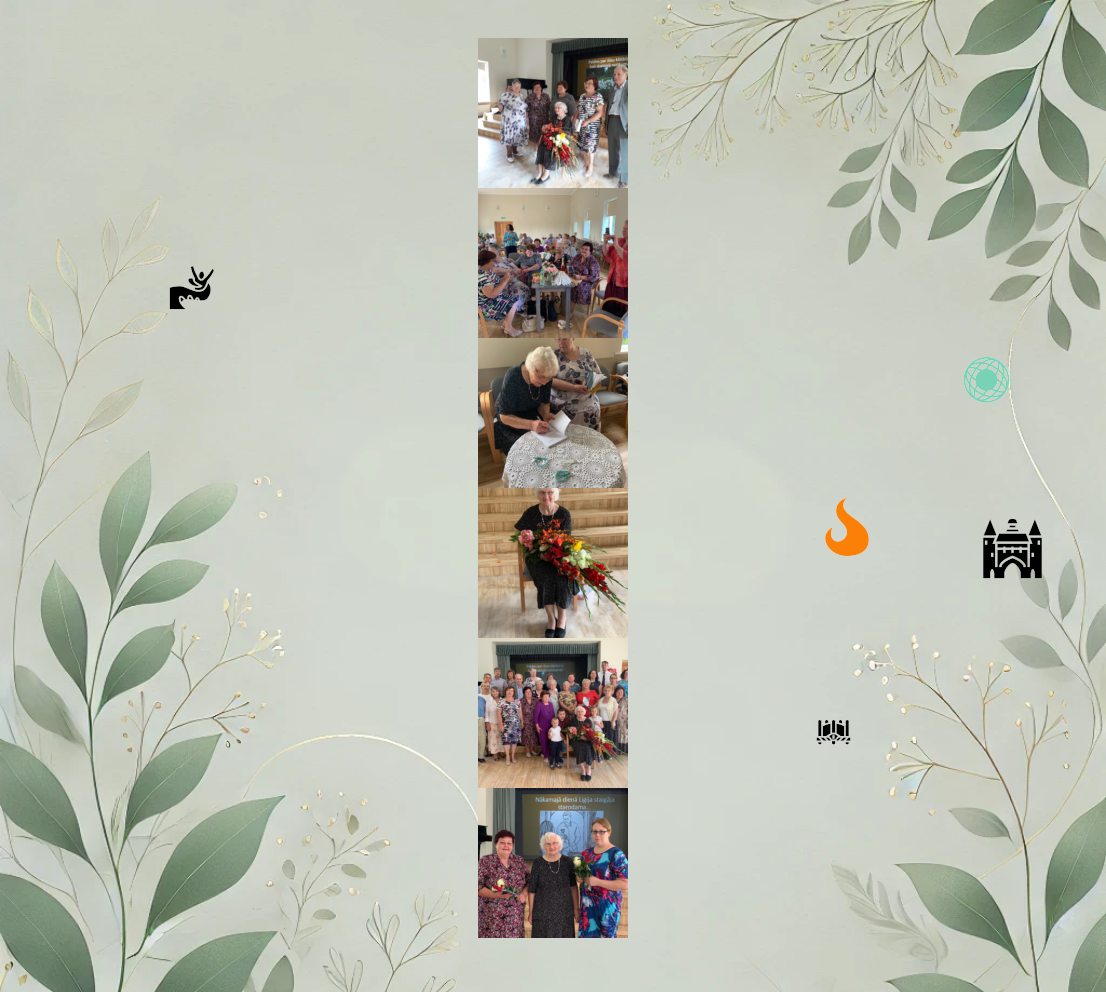  What do you see at coordinates (847, 527) in the screenshot?
I see `indicates hot or trending content` at bounding box center [847, 527].